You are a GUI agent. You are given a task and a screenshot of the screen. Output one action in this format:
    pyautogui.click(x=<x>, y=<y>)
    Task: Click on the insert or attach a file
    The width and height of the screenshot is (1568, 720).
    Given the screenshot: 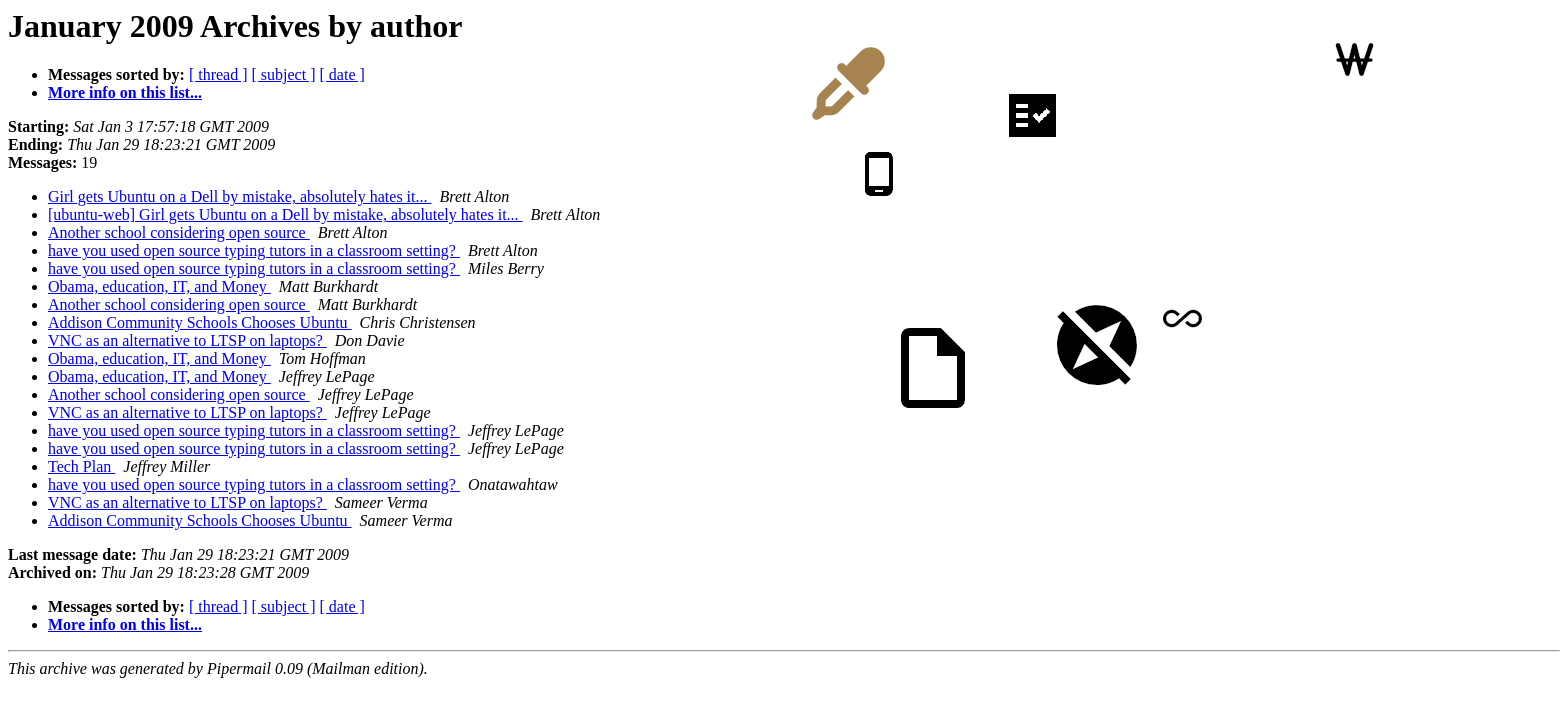 What is the action you would take?
    pyautogui.click(x=933, y=368)
    